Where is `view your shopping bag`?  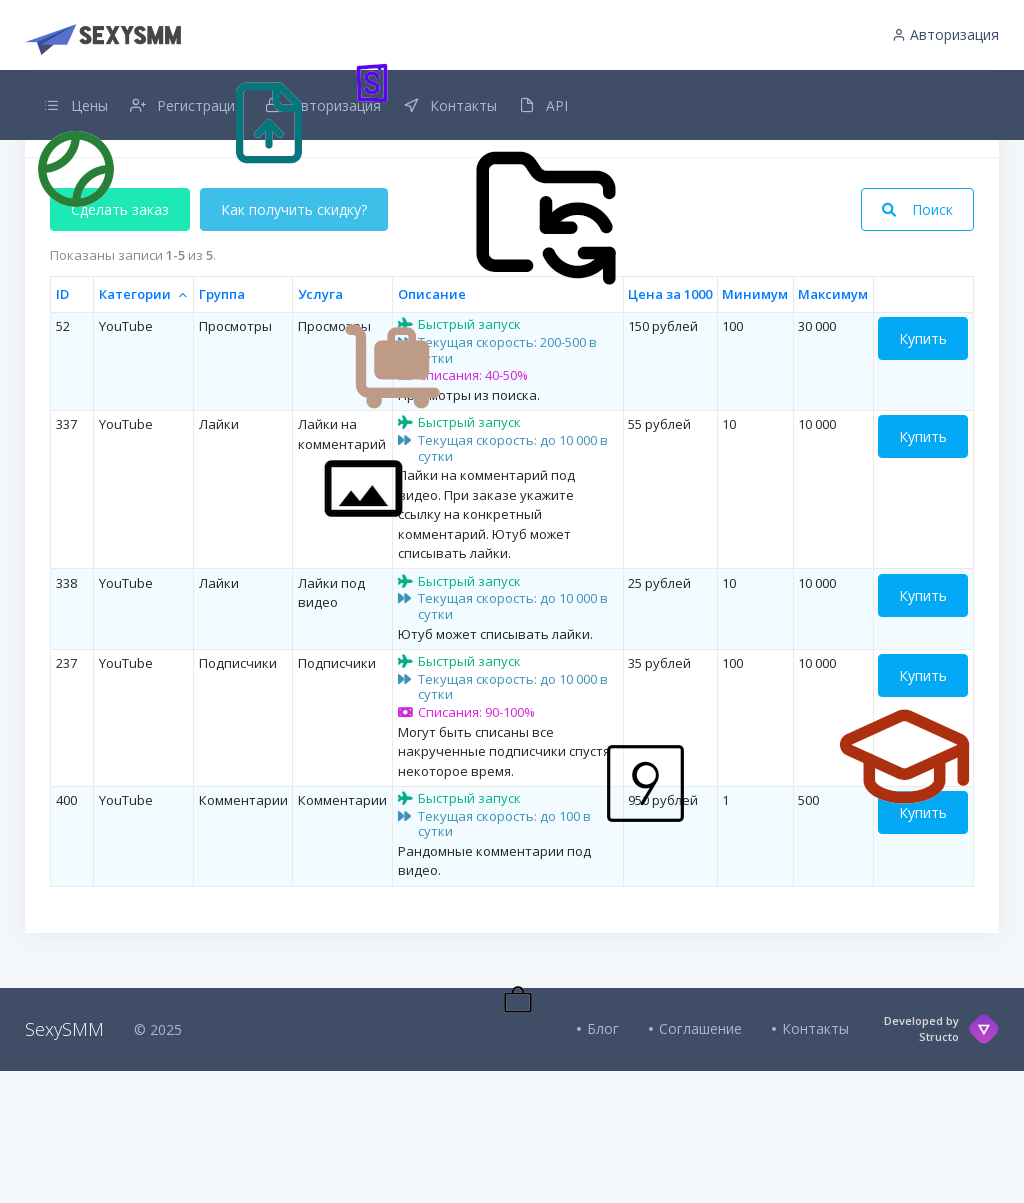
view your shopping bag is located at coordinates (518, 1001).